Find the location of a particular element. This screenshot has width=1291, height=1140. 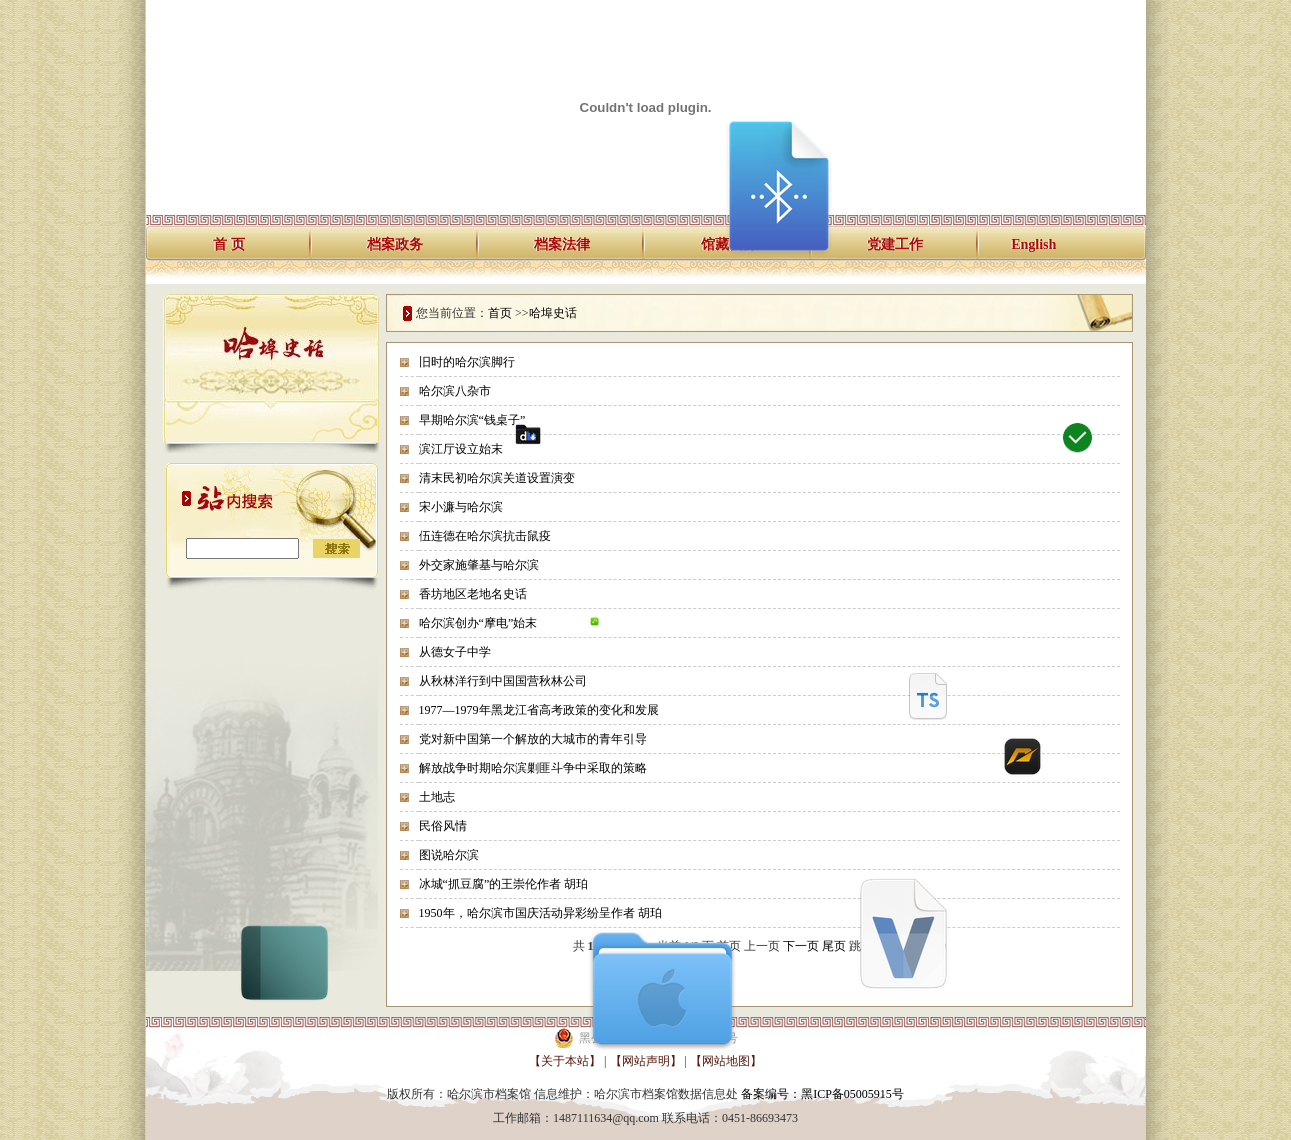

open text-to-speech settings is located at coordinates (539, 547).